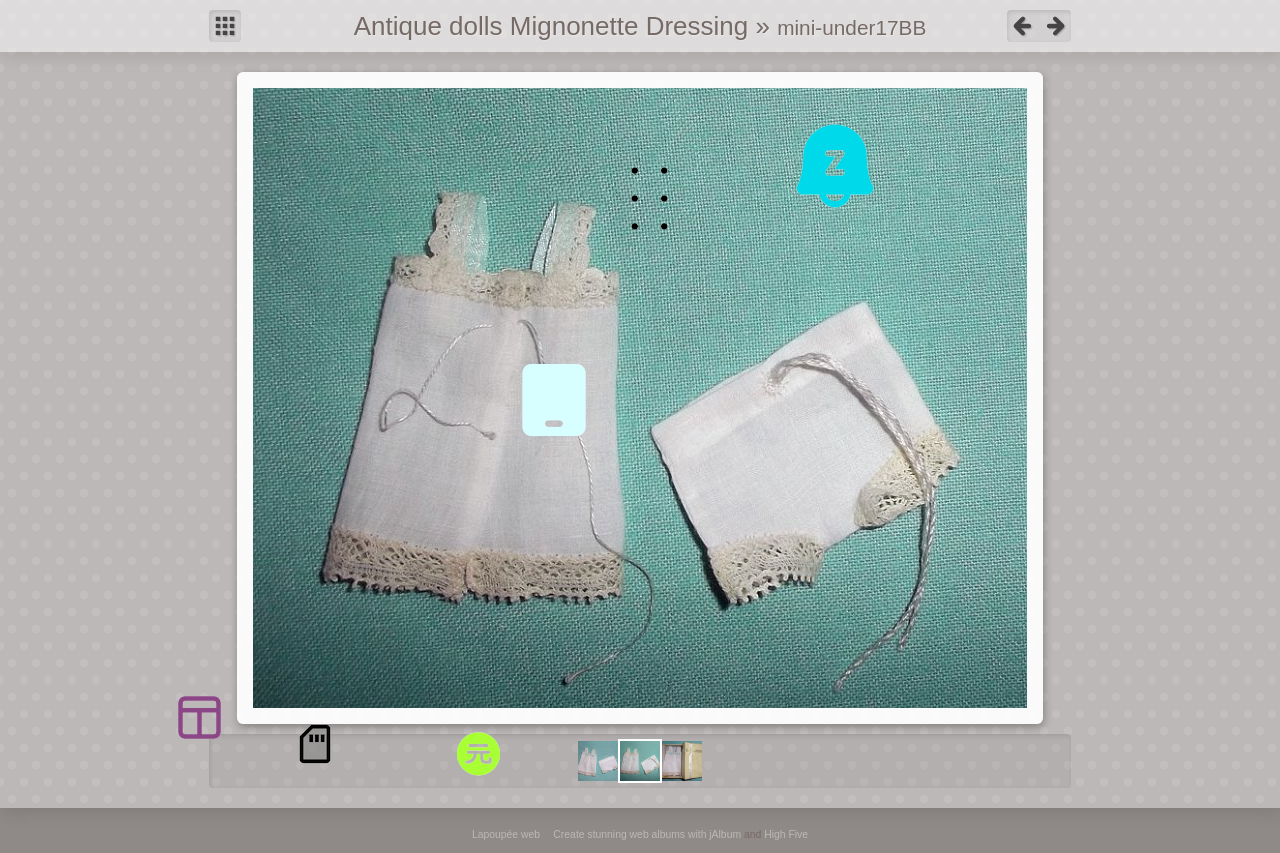  Describe the element at coordinates (315, 744) in the screenshot. I see `access SD card storage` at that location.